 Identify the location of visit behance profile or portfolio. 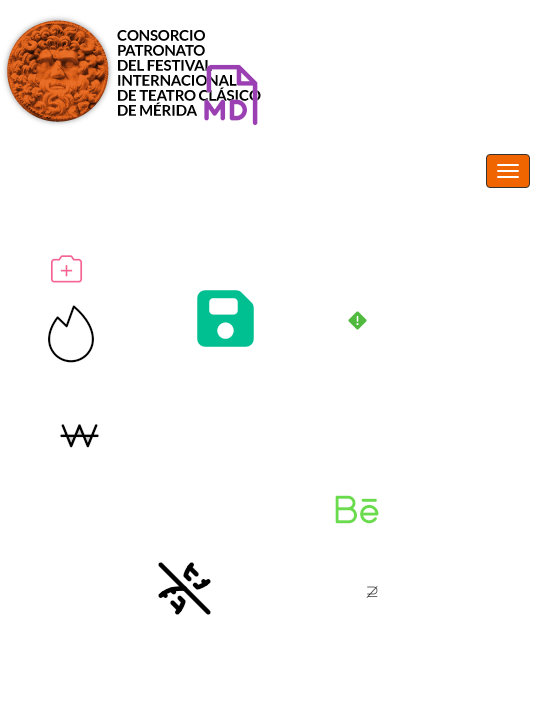
(355, 509).